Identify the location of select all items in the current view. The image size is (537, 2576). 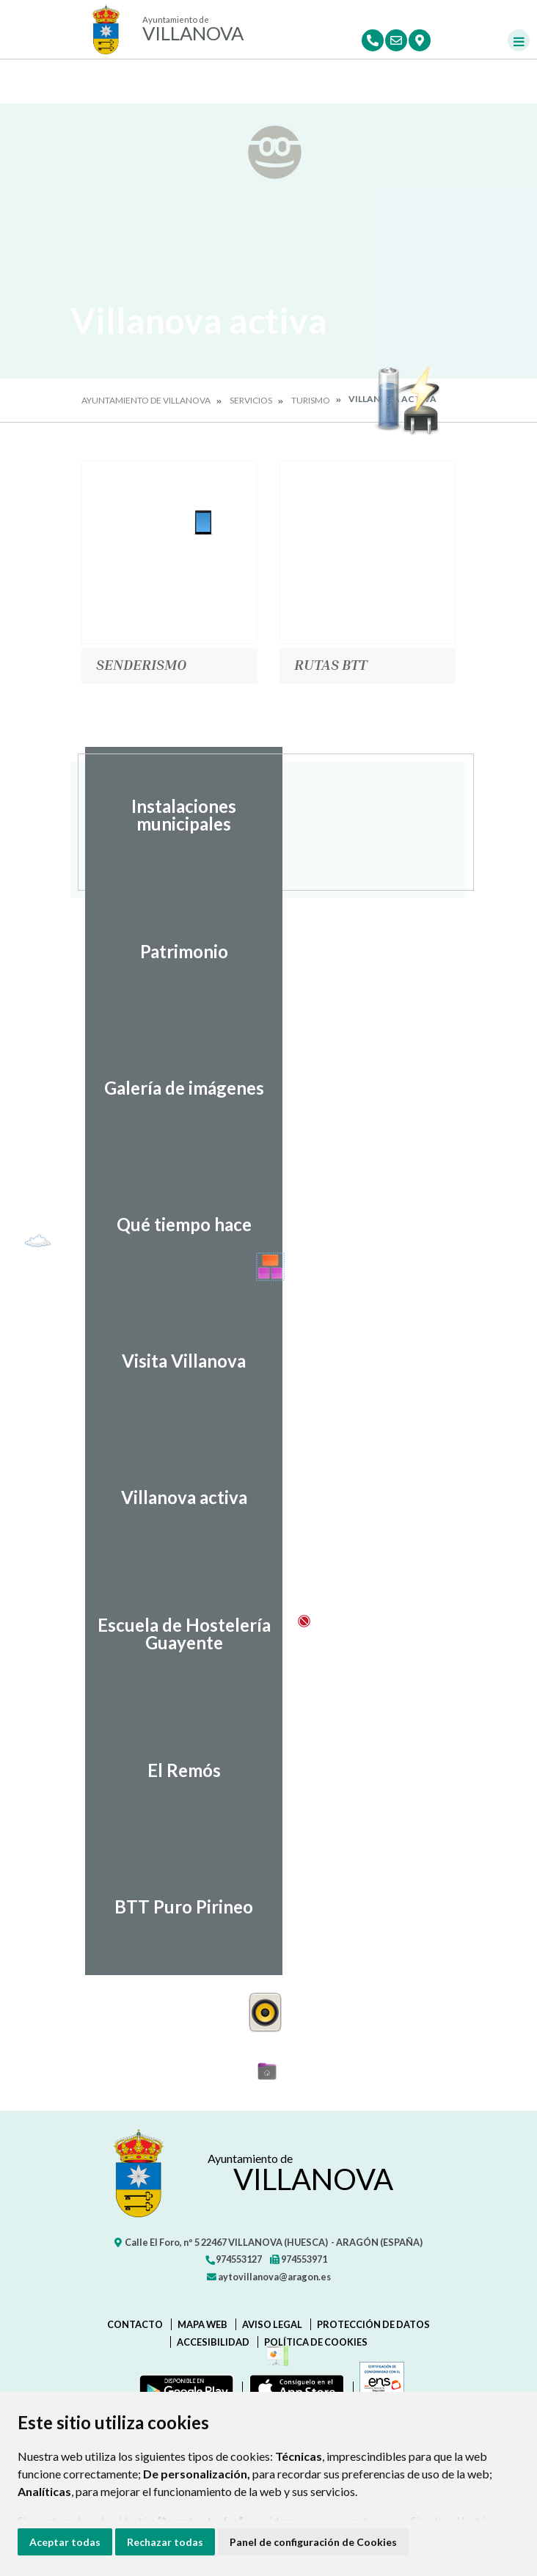
(270, 1266).